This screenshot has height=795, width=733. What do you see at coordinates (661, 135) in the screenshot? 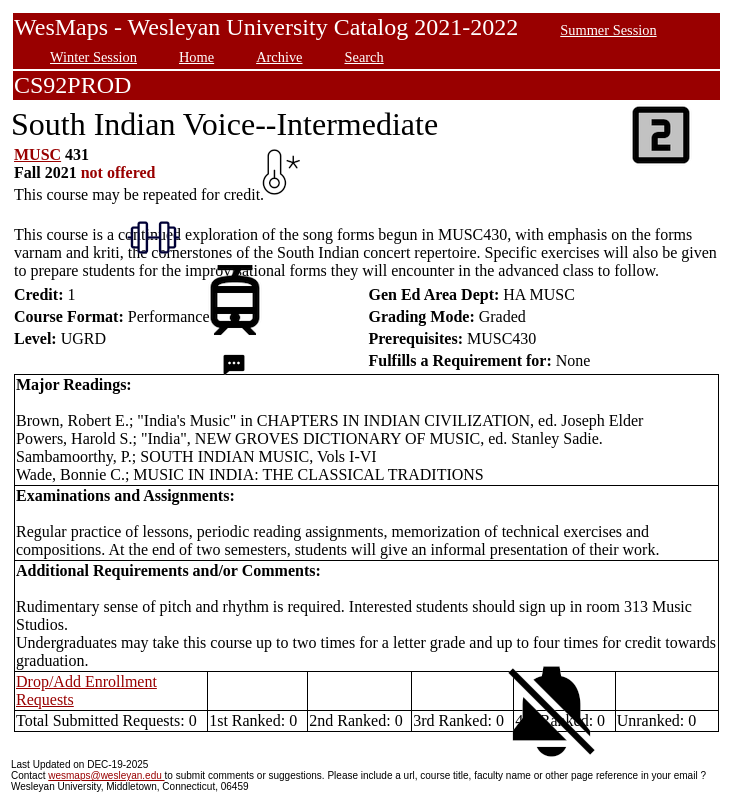
I see `indicates step two in a multi-step process` at bounding box center [661, 135].